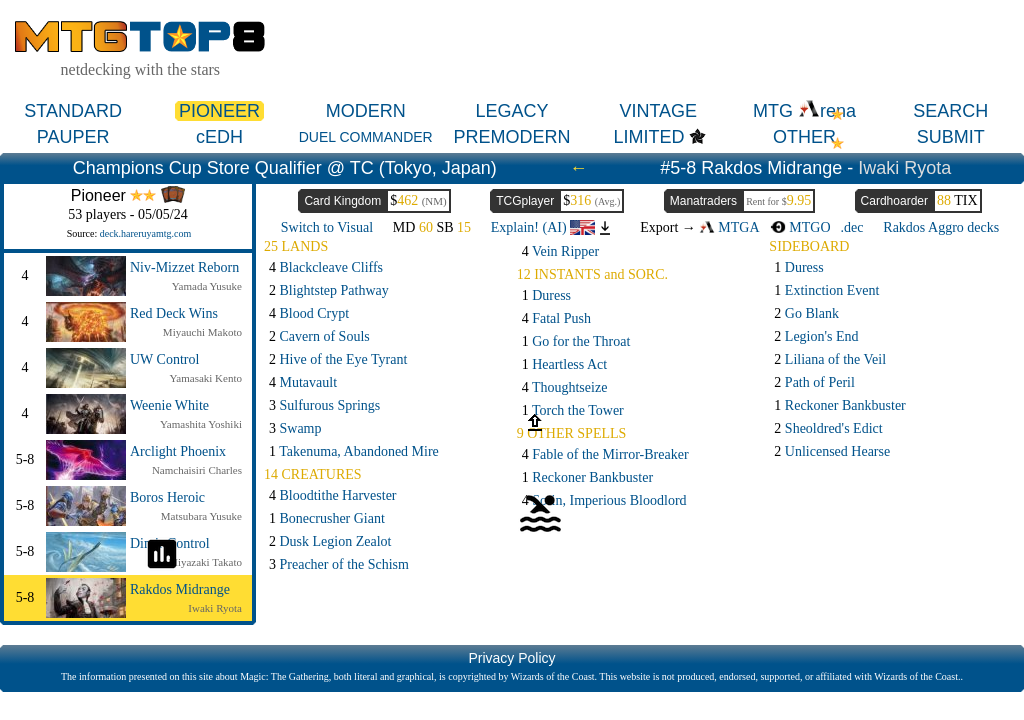 The width and height of the screenshot is (1024, 720). I want to click on upload a file from your device, so click(535, 423).